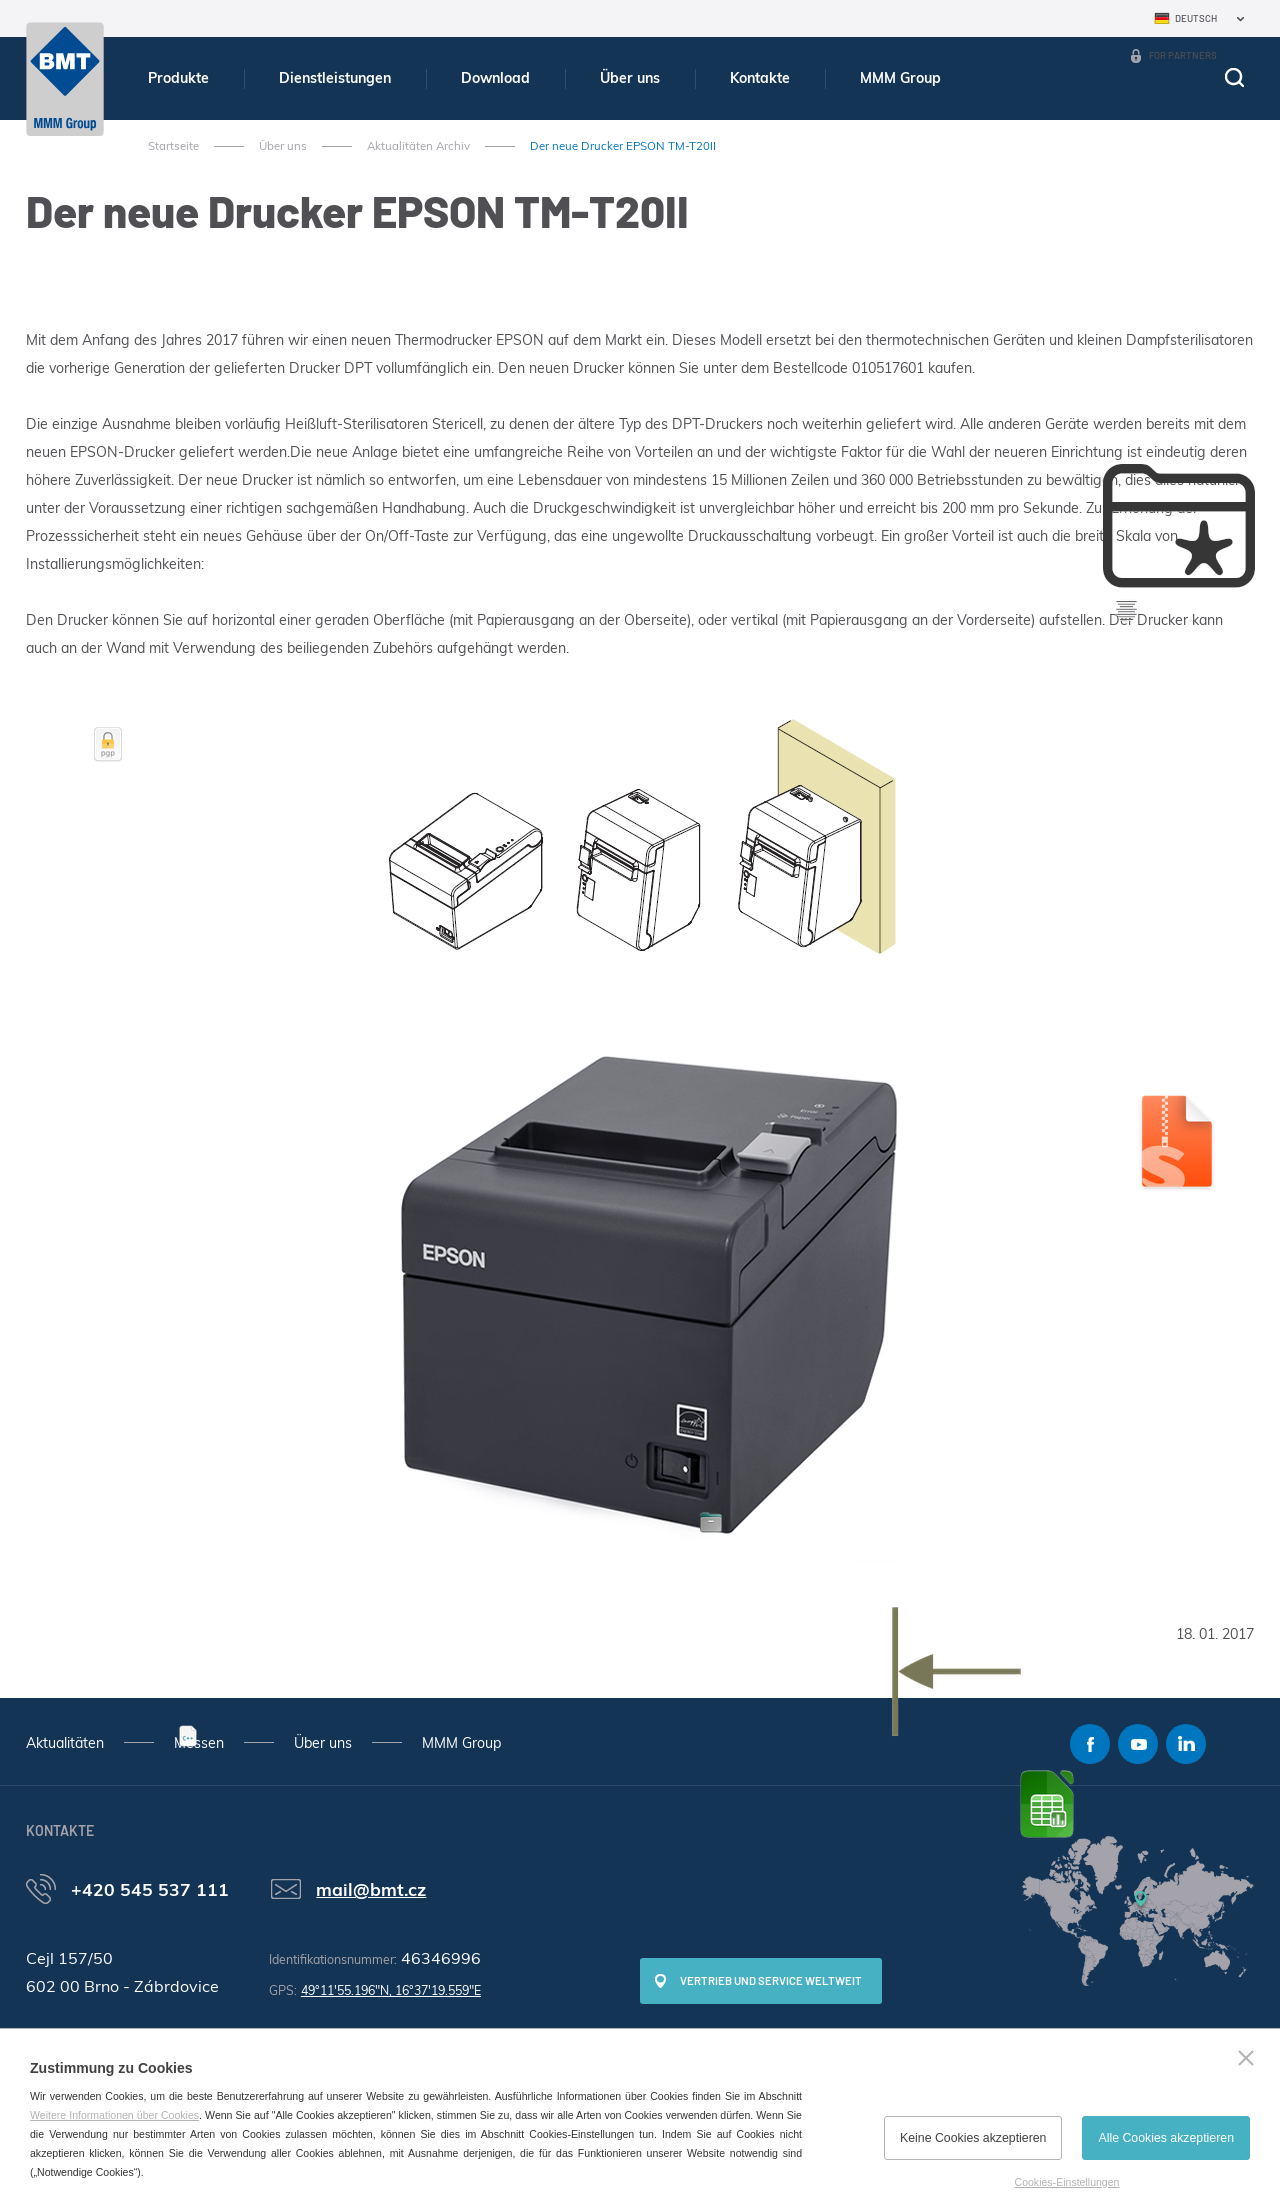  Describe the element at coordinates (1179, 521) in the screenshot. I see `open sparkleshare folder` at that location.